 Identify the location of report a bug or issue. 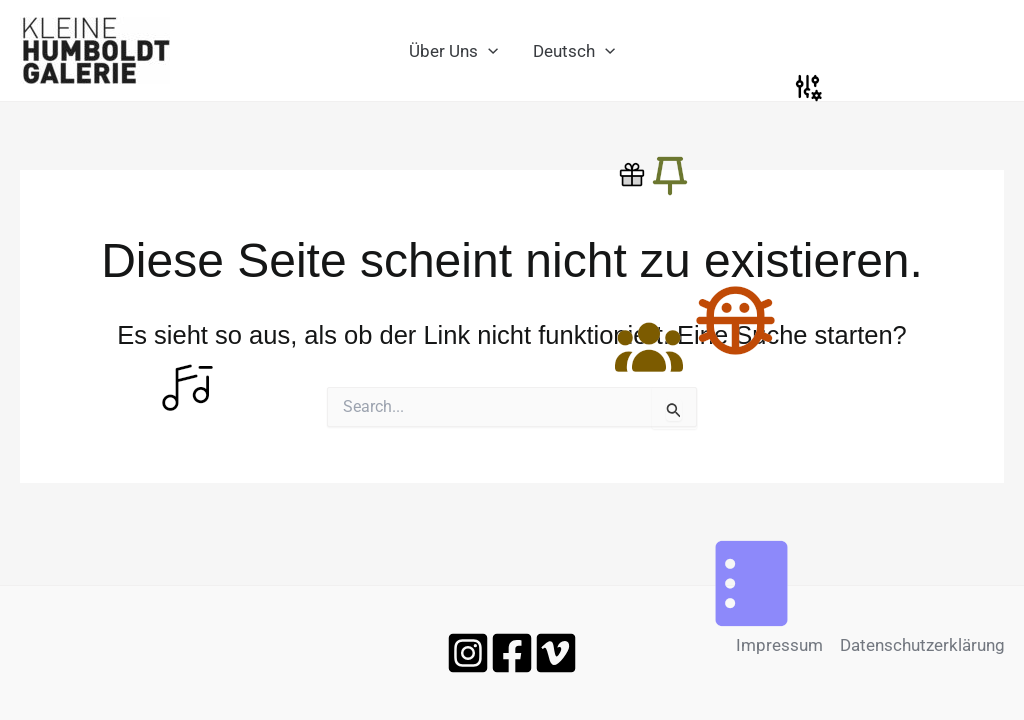
(735, 320).